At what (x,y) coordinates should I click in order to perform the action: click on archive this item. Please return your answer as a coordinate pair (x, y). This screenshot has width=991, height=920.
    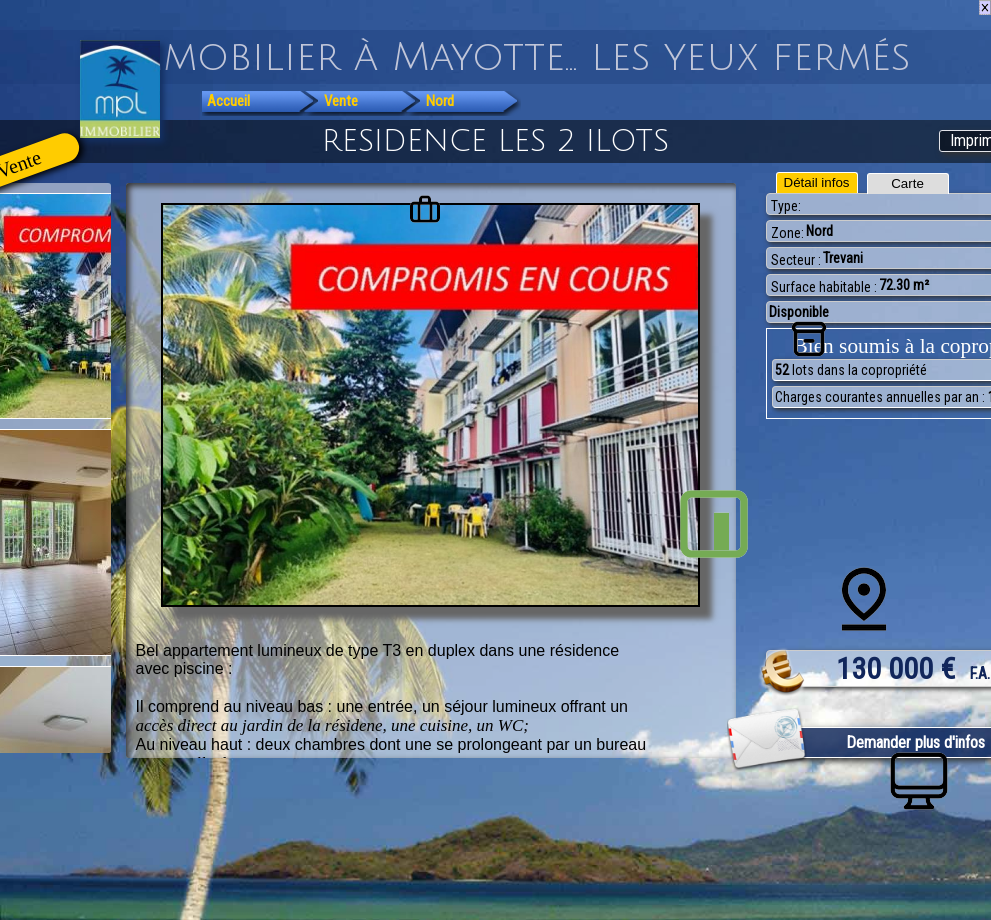
    Looking at the image, I should click on (809, 339).